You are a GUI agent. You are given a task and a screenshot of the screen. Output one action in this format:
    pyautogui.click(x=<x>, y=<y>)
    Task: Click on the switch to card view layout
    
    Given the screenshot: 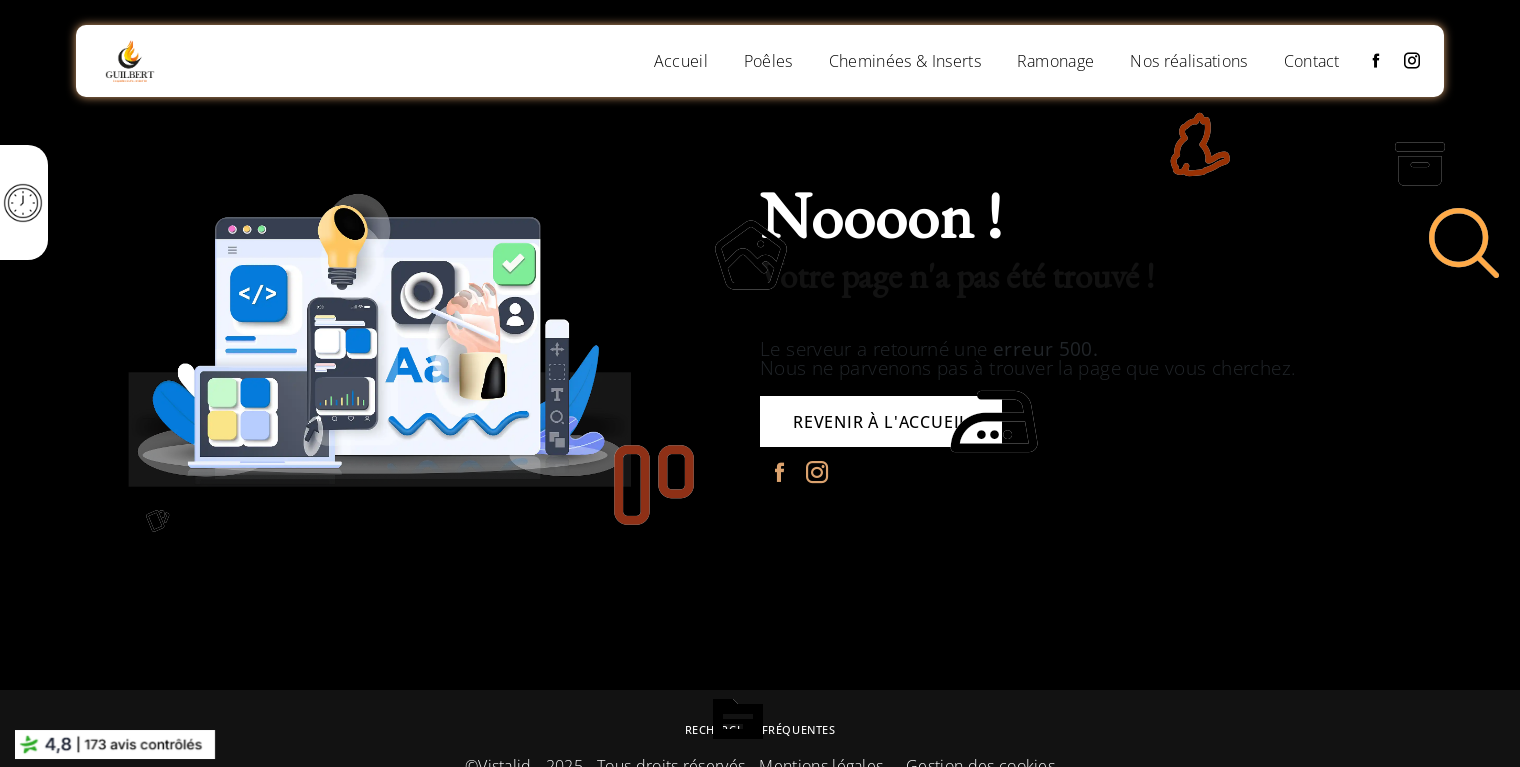 What is the action you would take?
    pyautogui.click(x=654, y=485)
    